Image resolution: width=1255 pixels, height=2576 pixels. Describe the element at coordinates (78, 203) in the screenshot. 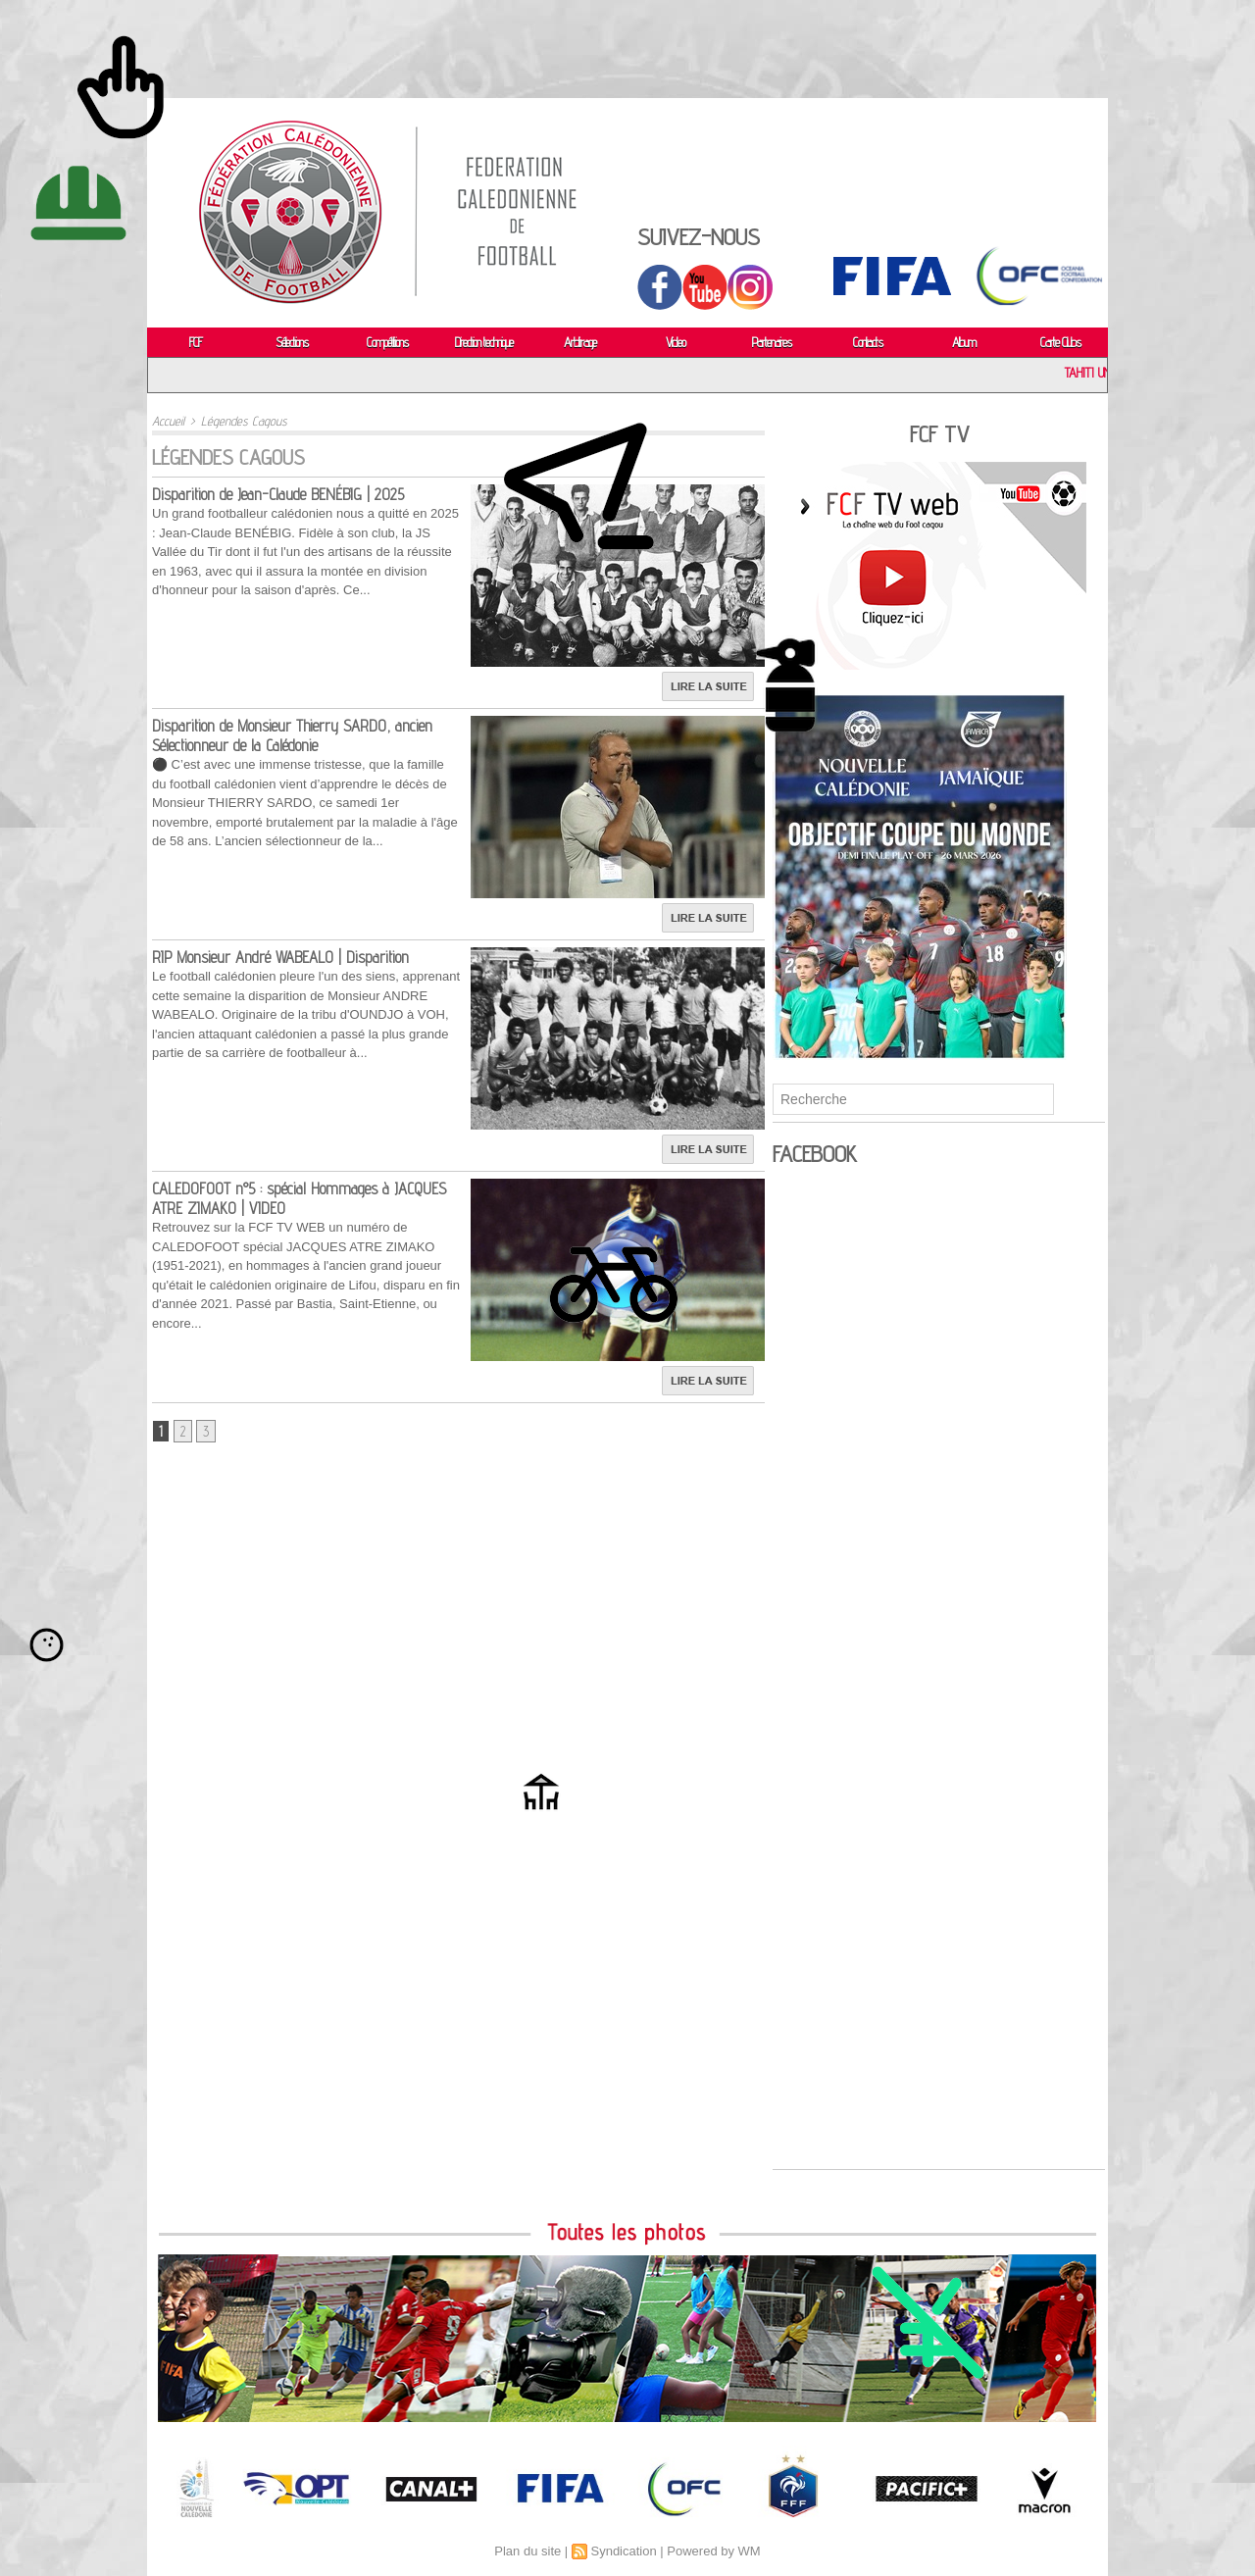

I see `view construction or work zone information` at that location.